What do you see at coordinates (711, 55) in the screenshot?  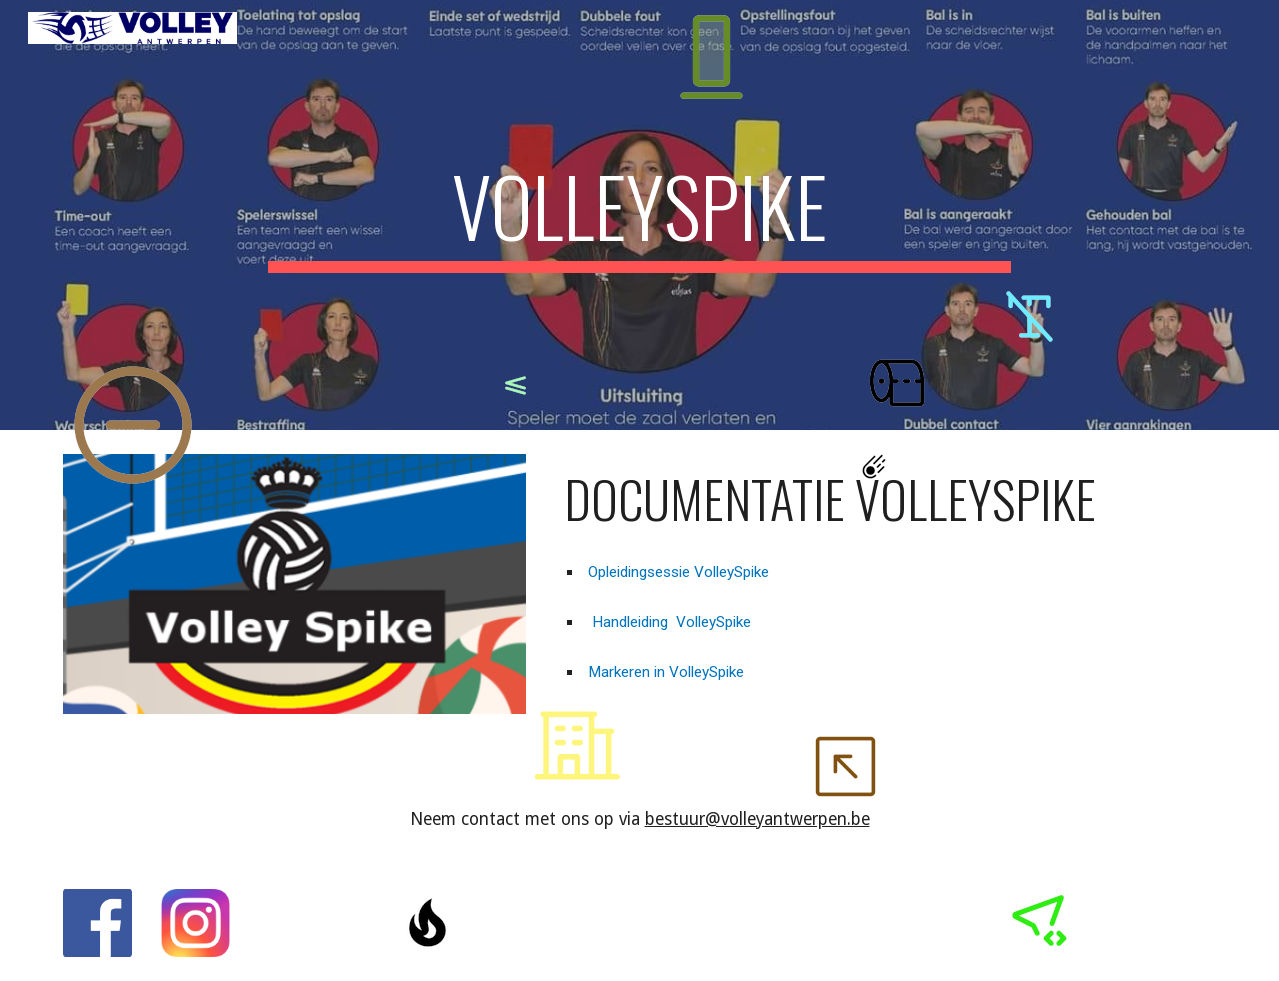 I see `align object to bottom edge` at bounding box center [711, 55].